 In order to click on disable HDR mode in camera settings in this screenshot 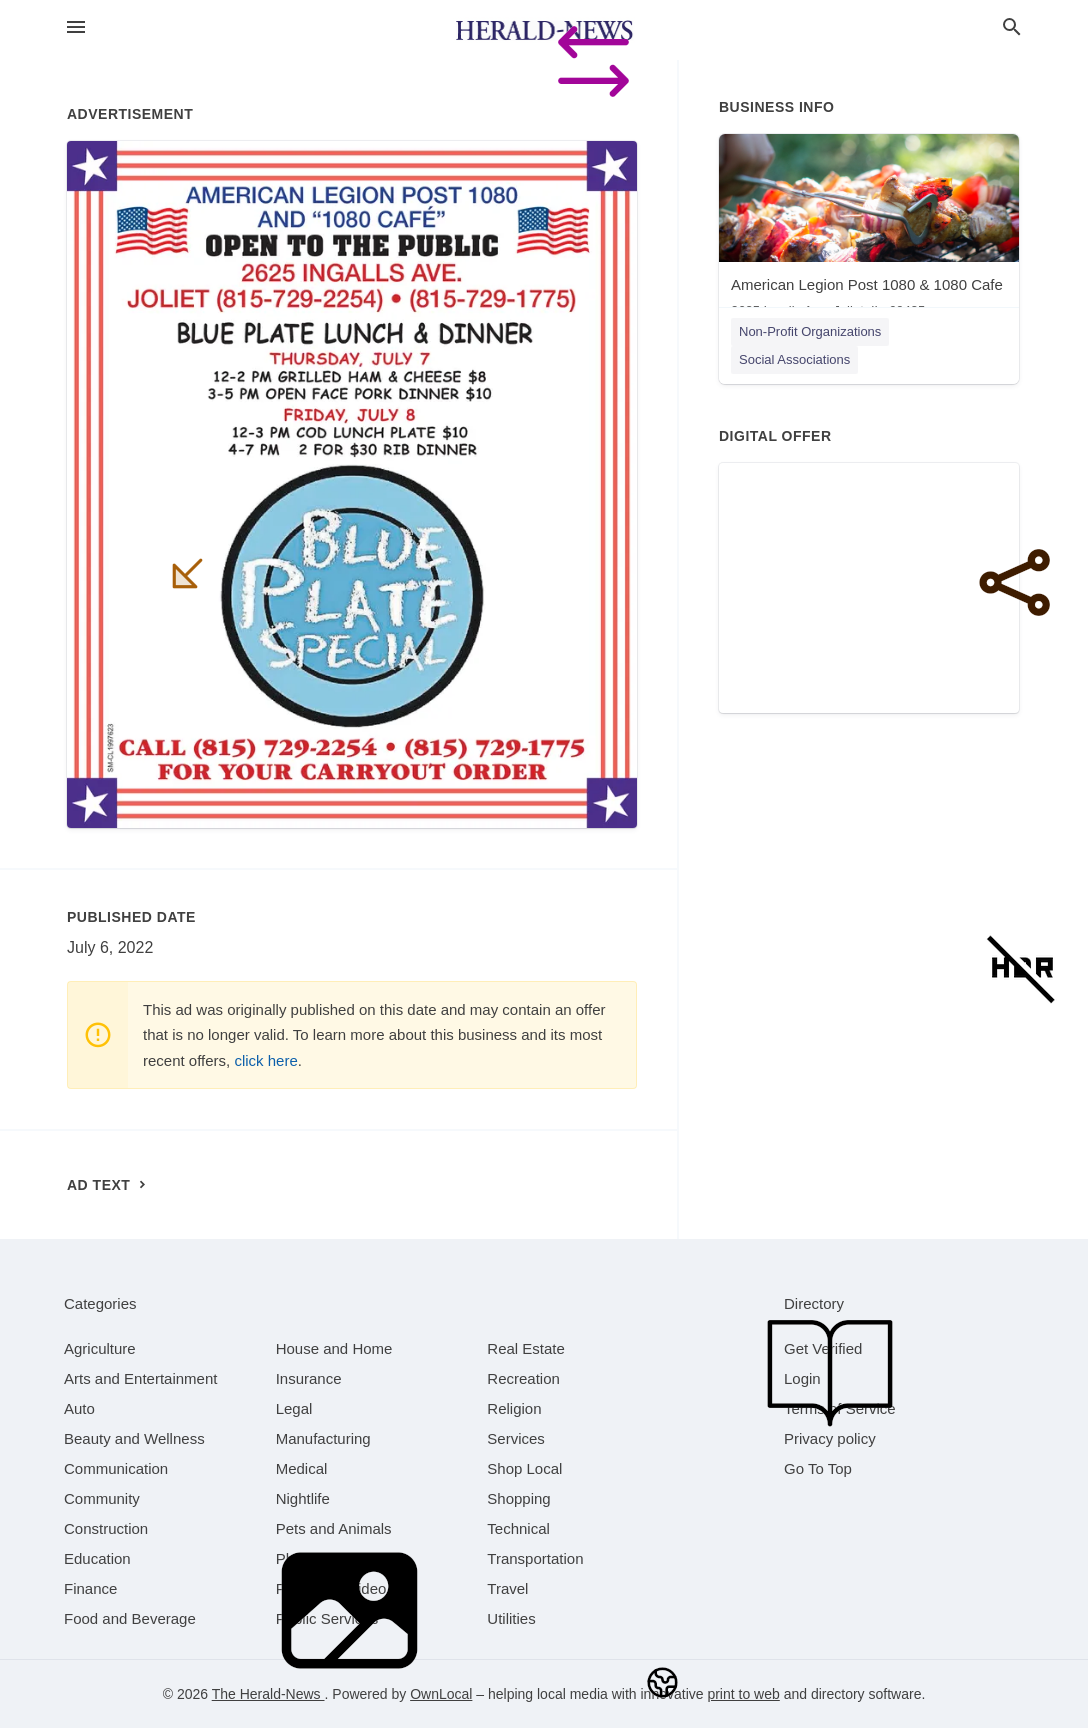, I will do `click(1022, 967)`.